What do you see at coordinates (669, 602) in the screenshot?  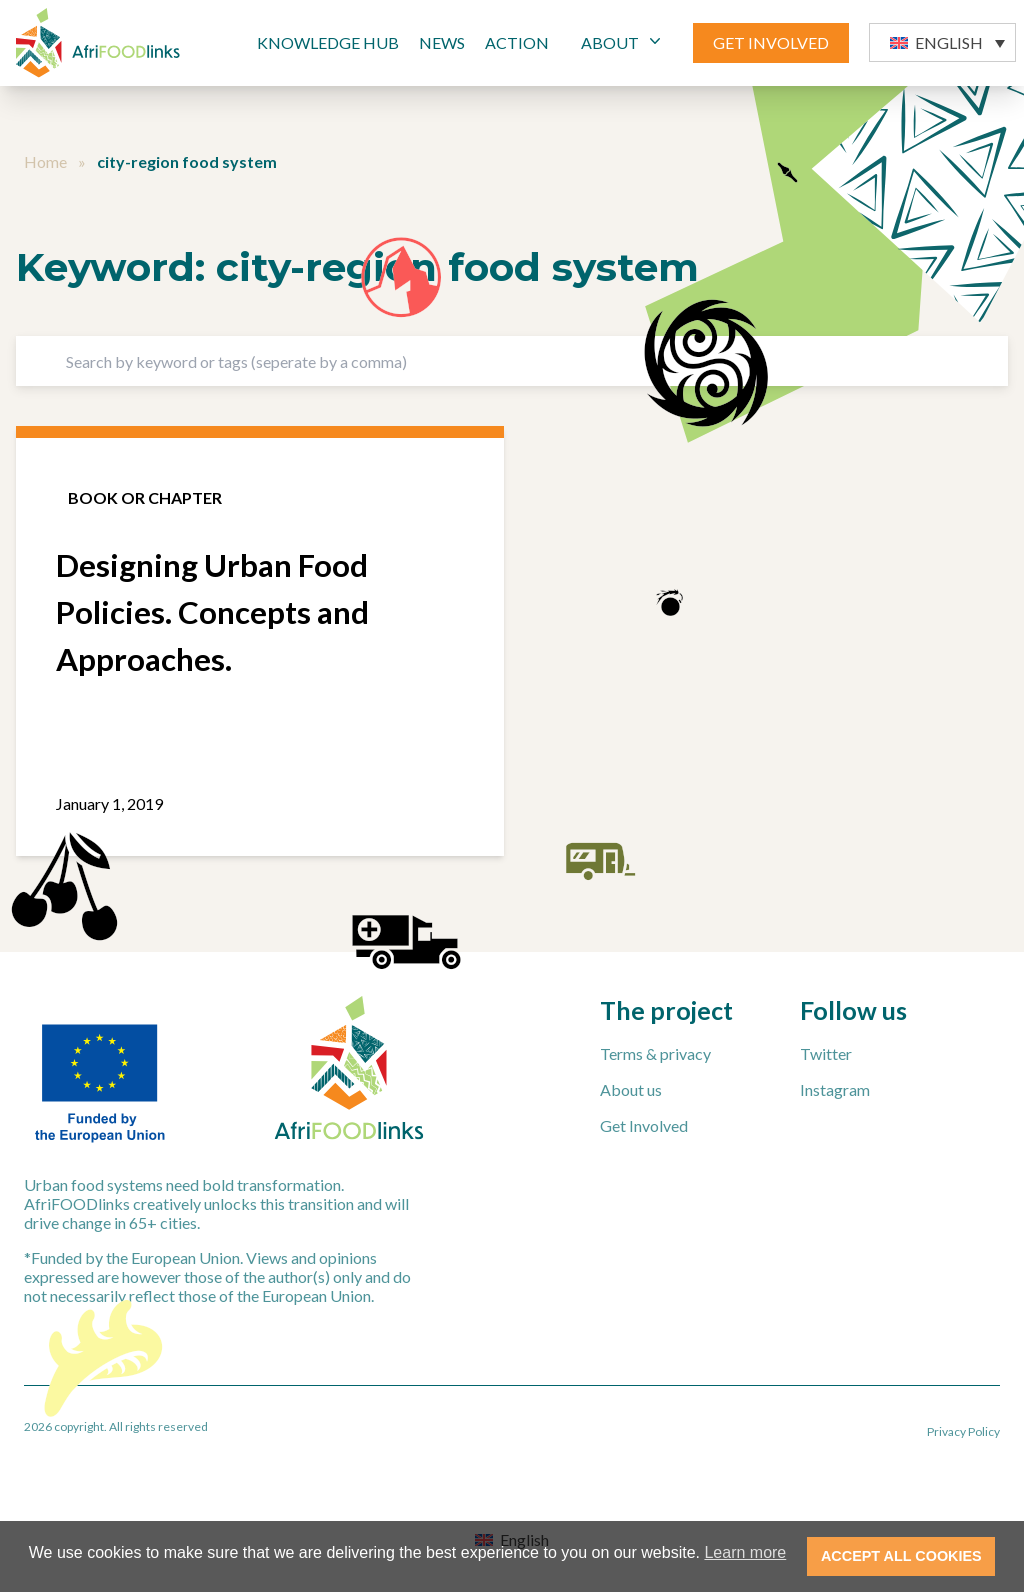 I see `activate a bomb or explosive item in-game` at bounding box center [669, 602].